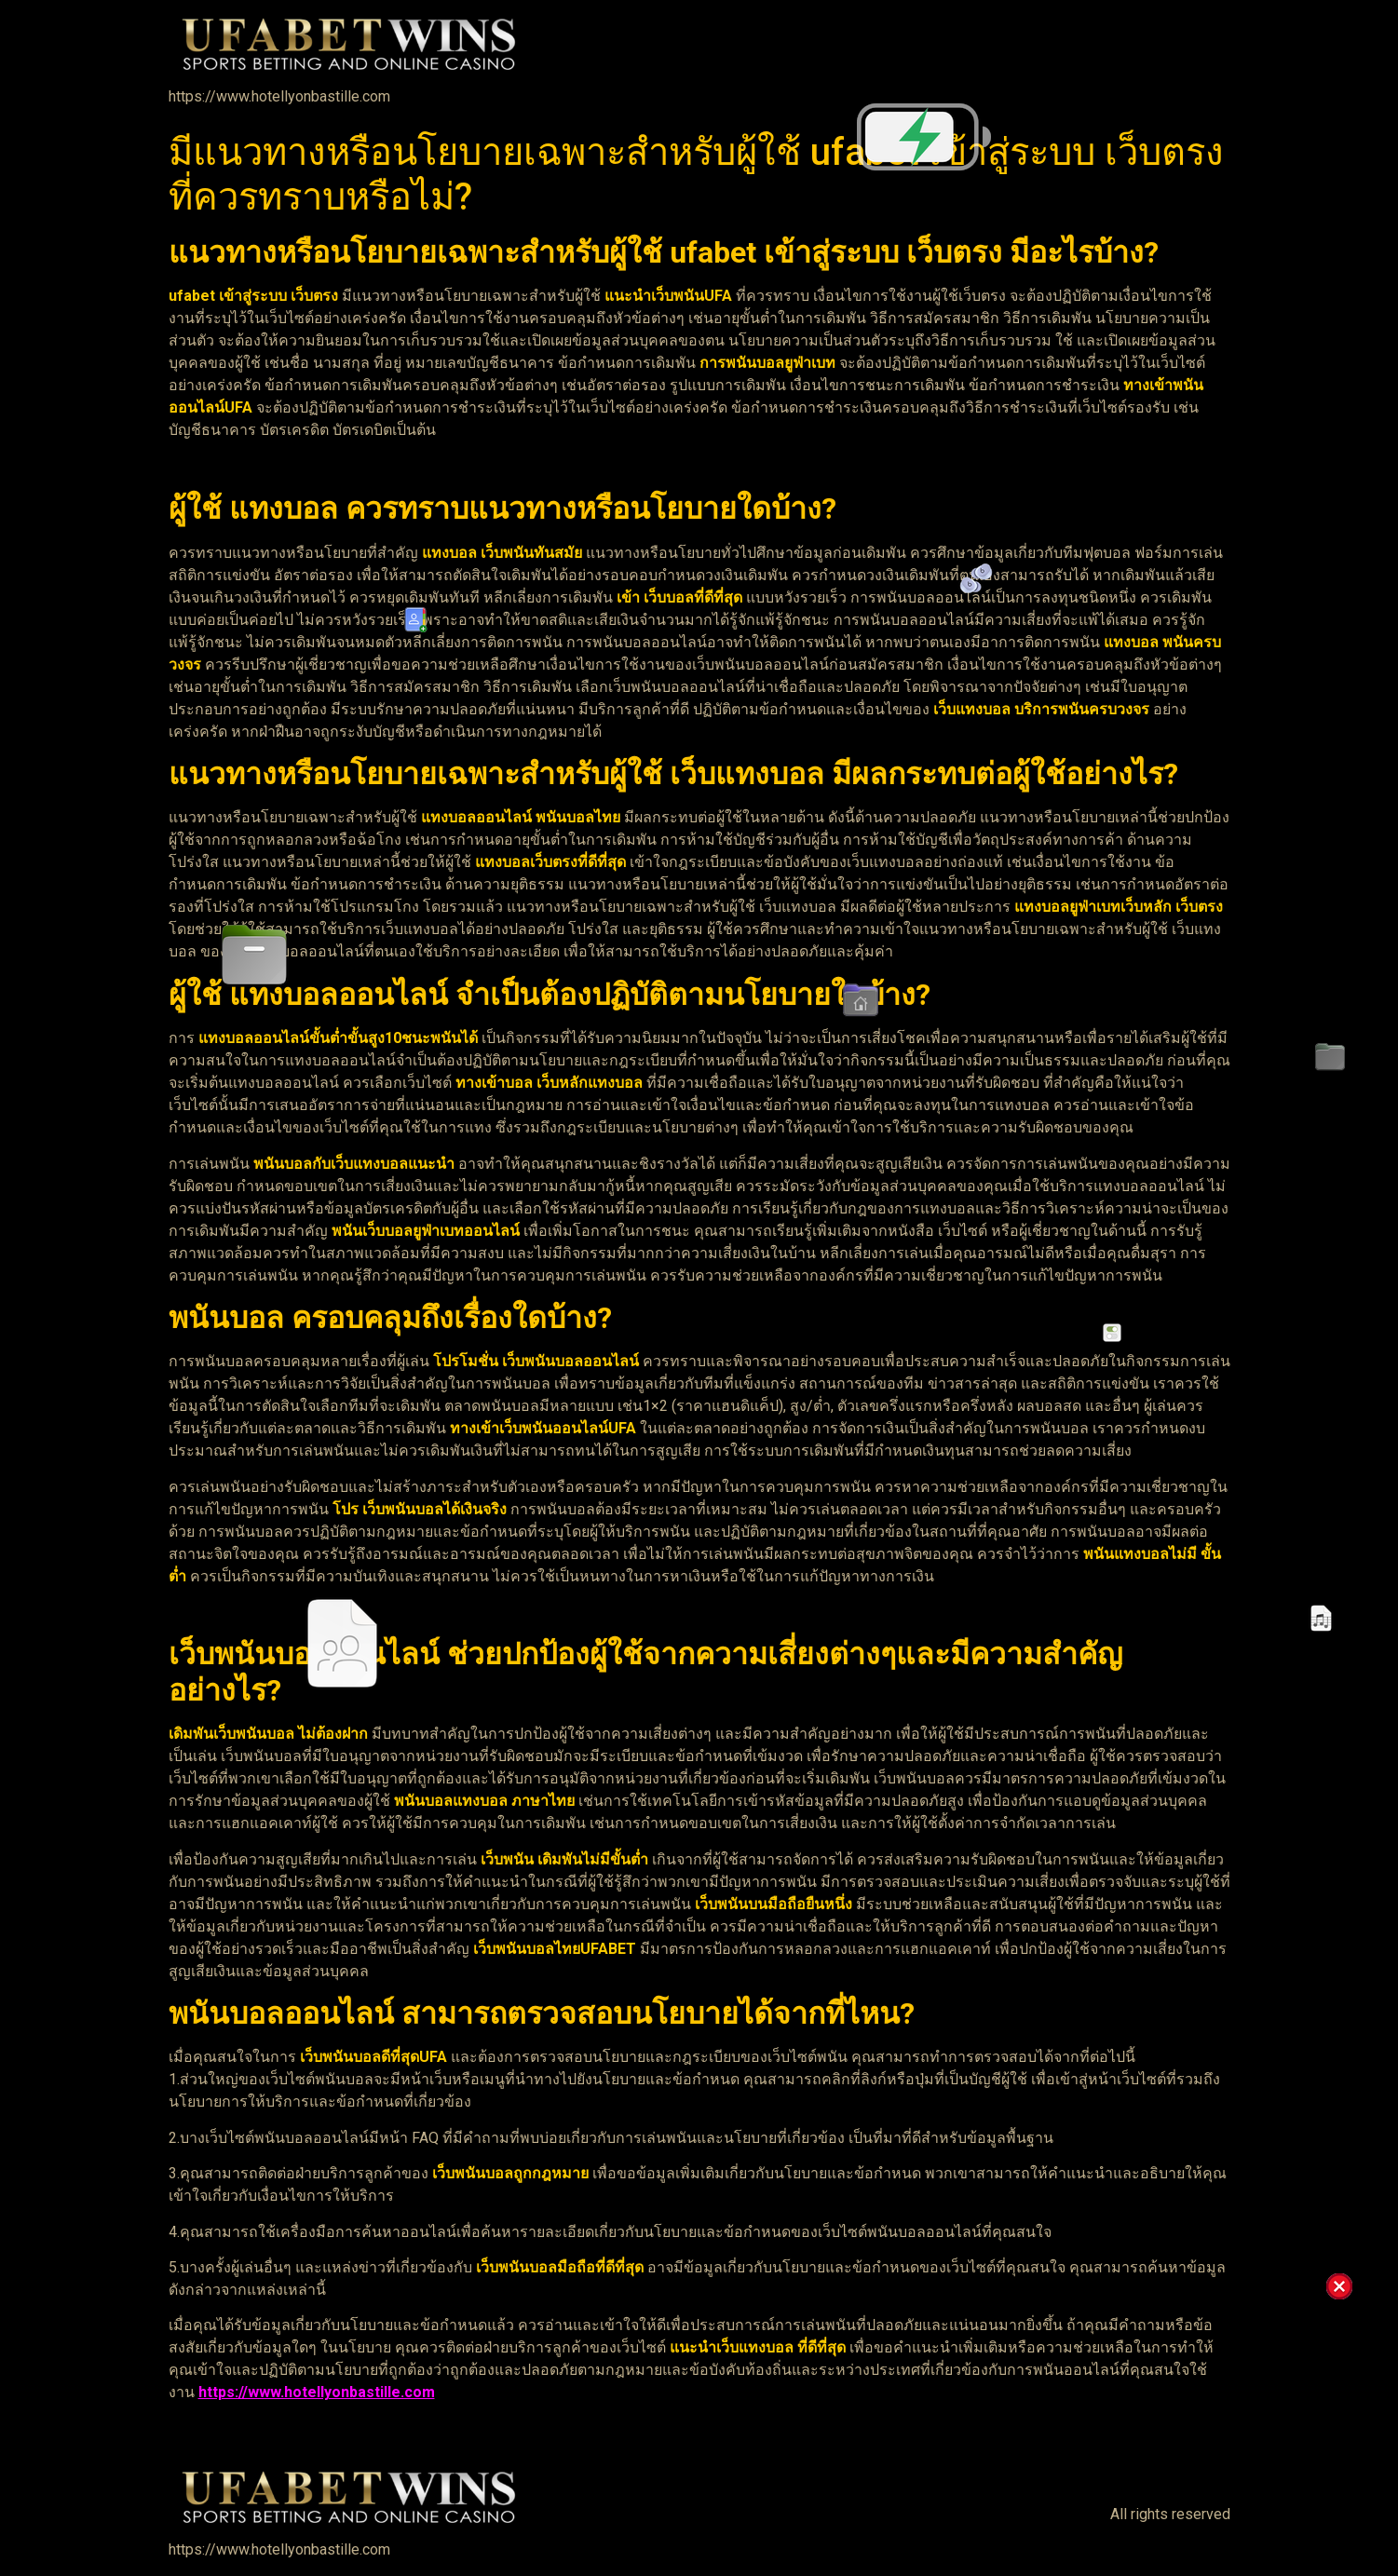 The height and width of the screenshot is (2576, 1398). Describe the element at coordinates (924, 137) in the screenshot. I see `indicates battery is charging at 80% capacity` at that location.